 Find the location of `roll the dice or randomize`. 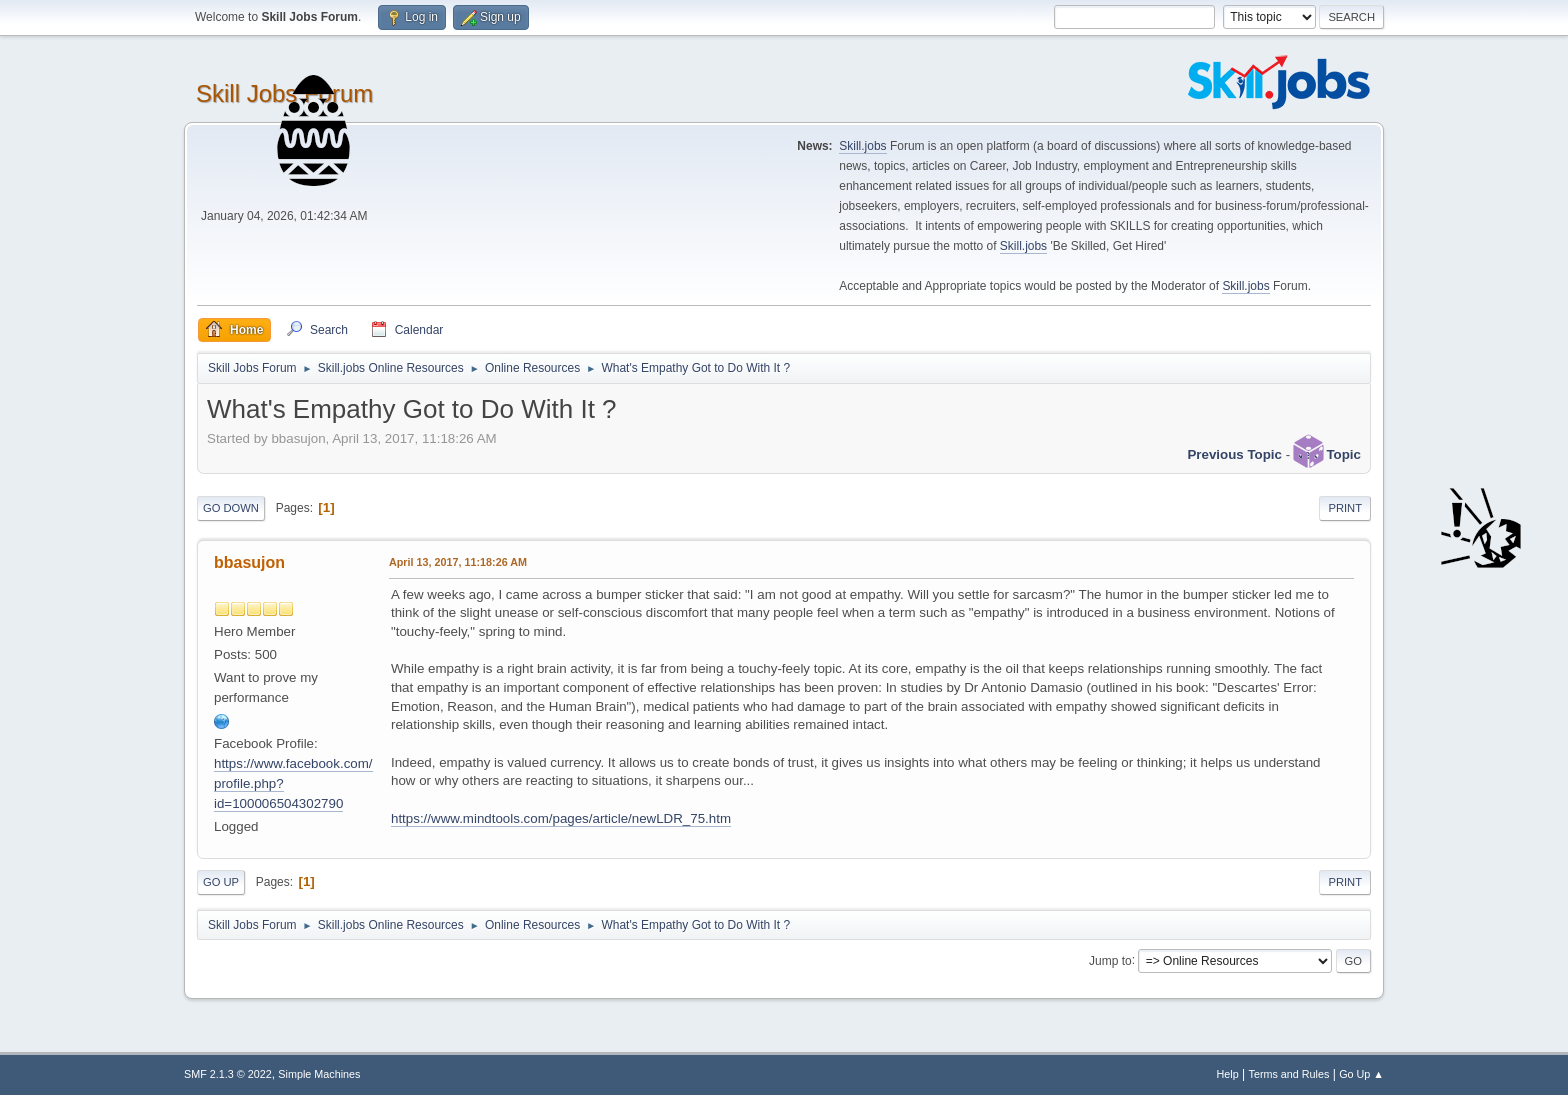

roll the dice or randomize is located at coordinates (1308, 451).